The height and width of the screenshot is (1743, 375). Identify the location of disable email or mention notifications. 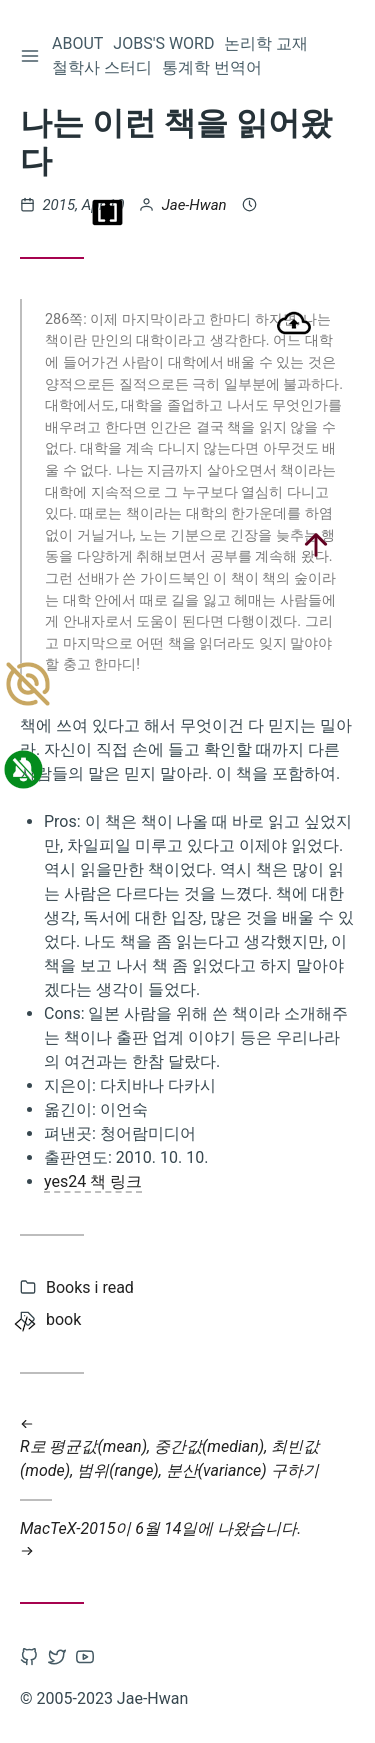
(28, 684).